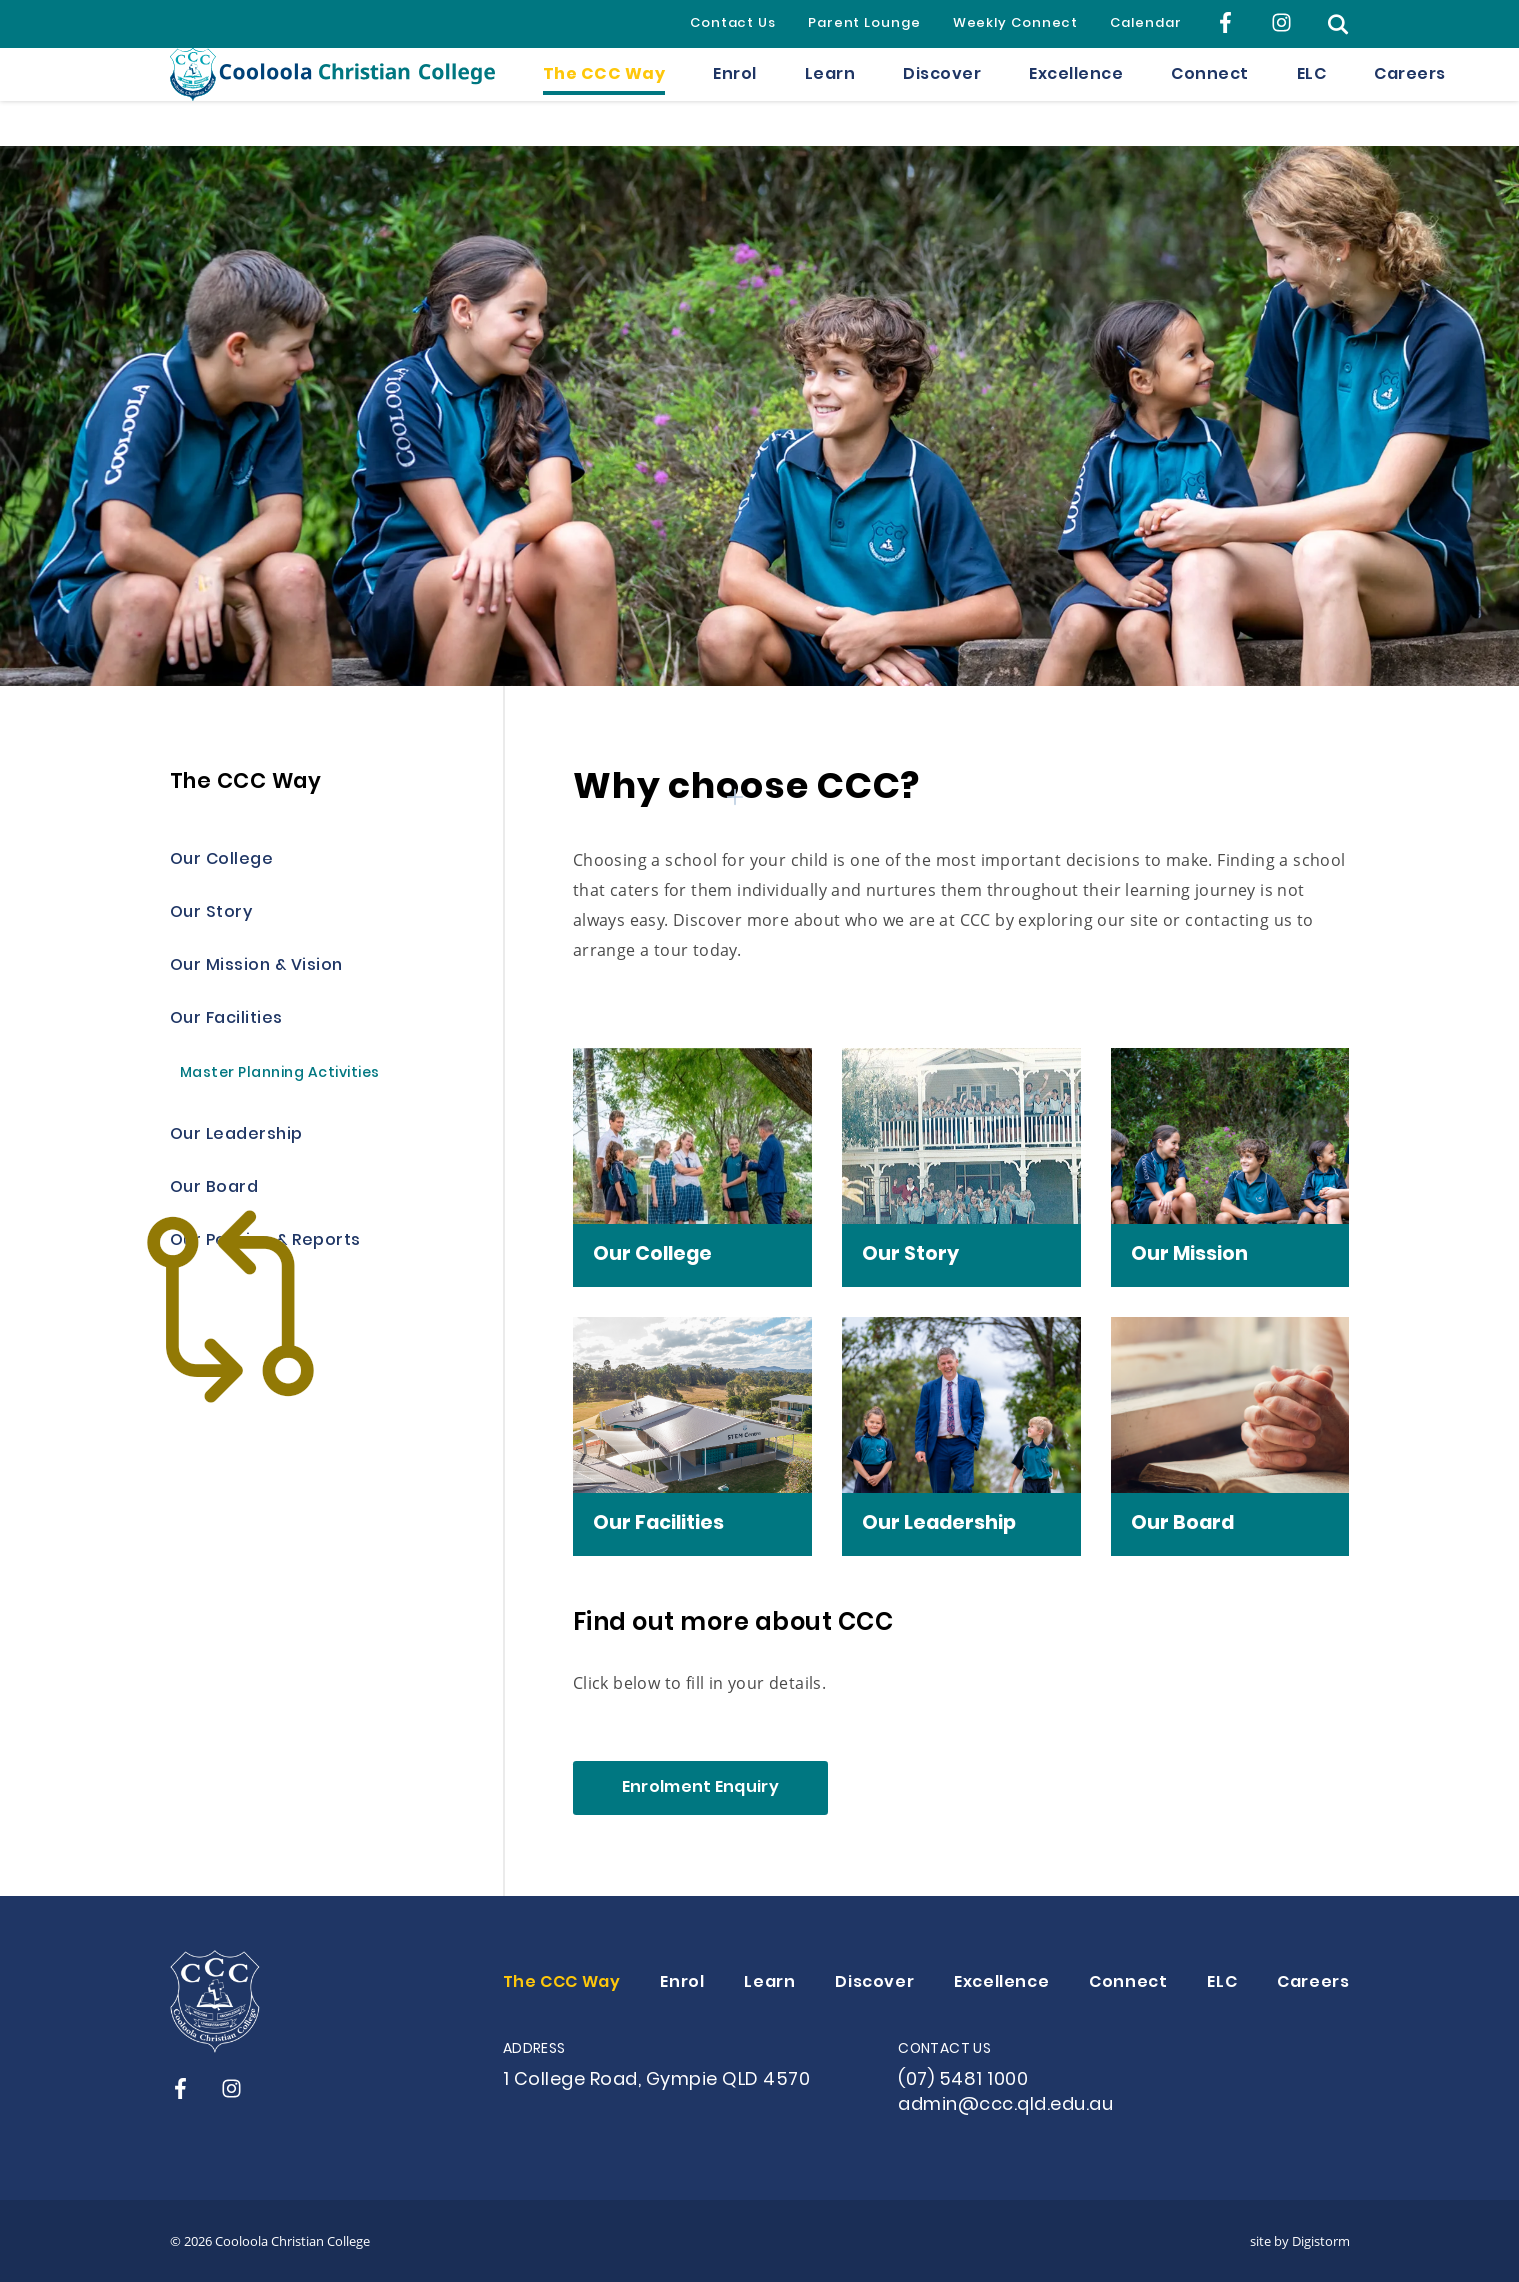 This screenshot has height=2282, width=1519. What do you see at coordinates (735, 797) in the screenshot?
I see `add a new item` at bounding box center [735, 797].